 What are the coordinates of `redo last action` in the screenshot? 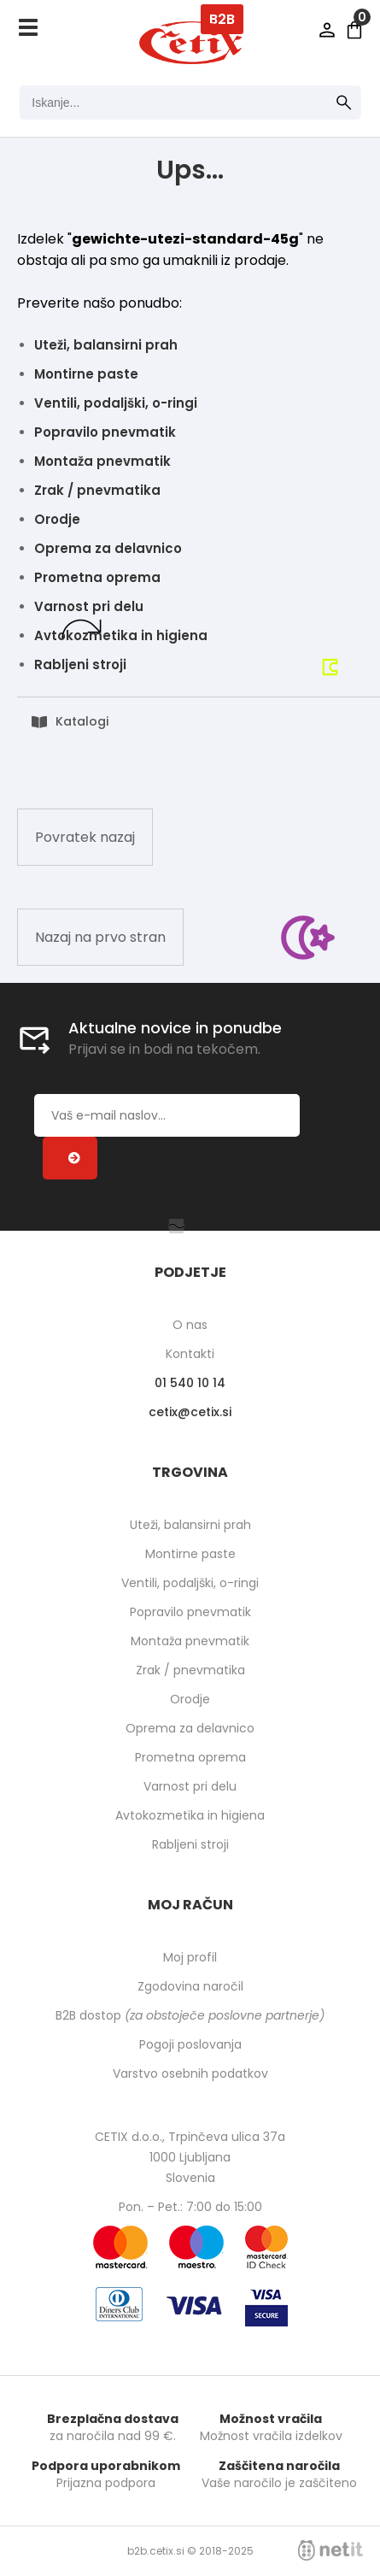 It's located at (80, 627).